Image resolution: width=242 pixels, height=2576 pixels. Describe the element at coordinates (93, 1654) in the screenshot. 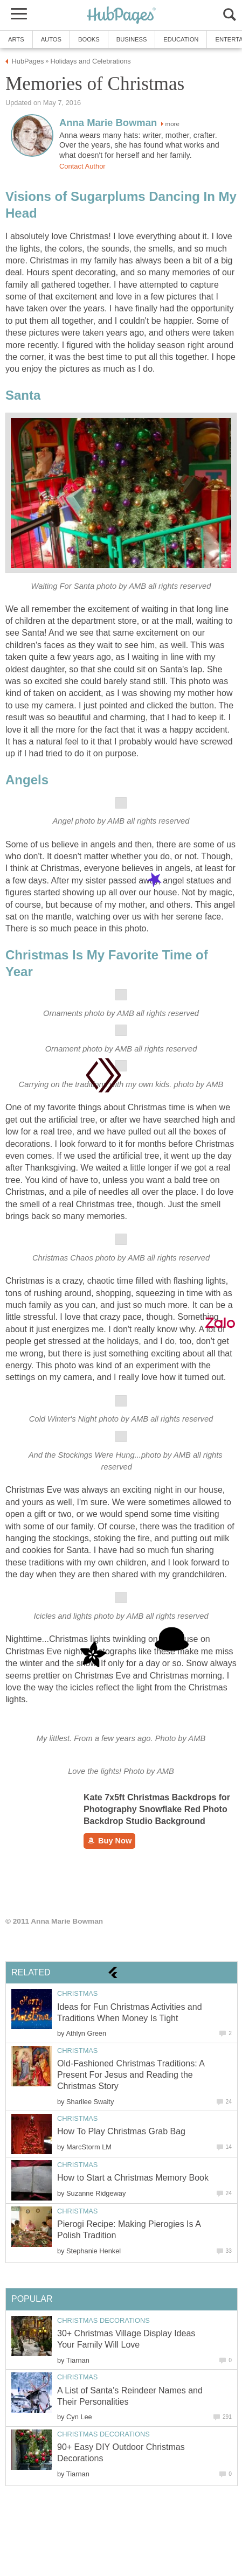

I see `visit the Adafruit website or store` at that location.